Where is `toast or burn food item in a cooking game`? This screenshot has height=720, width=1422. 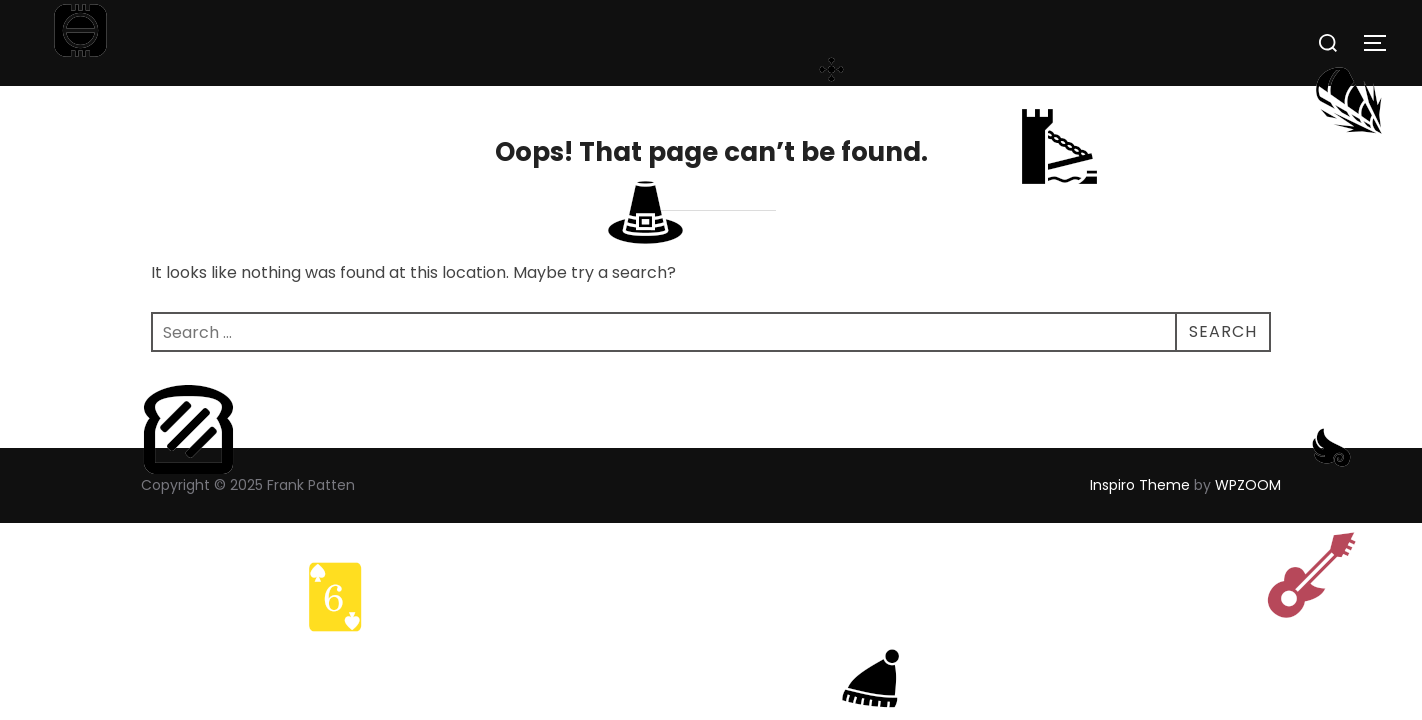 toast or burn food item in a cooking game is located at coordinates (188, 429).